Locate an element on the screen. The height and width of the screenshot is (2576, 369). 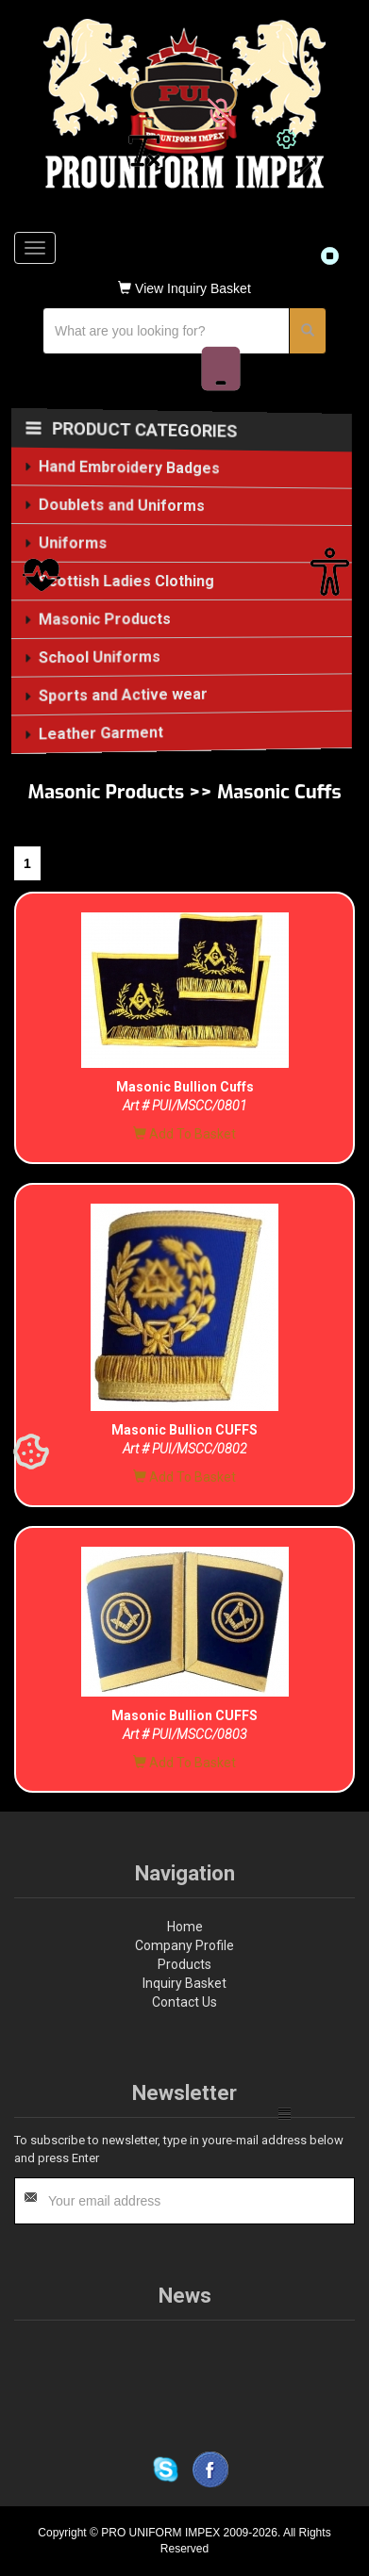
view fitness or health tracking data is located at coordinates (42, 575).